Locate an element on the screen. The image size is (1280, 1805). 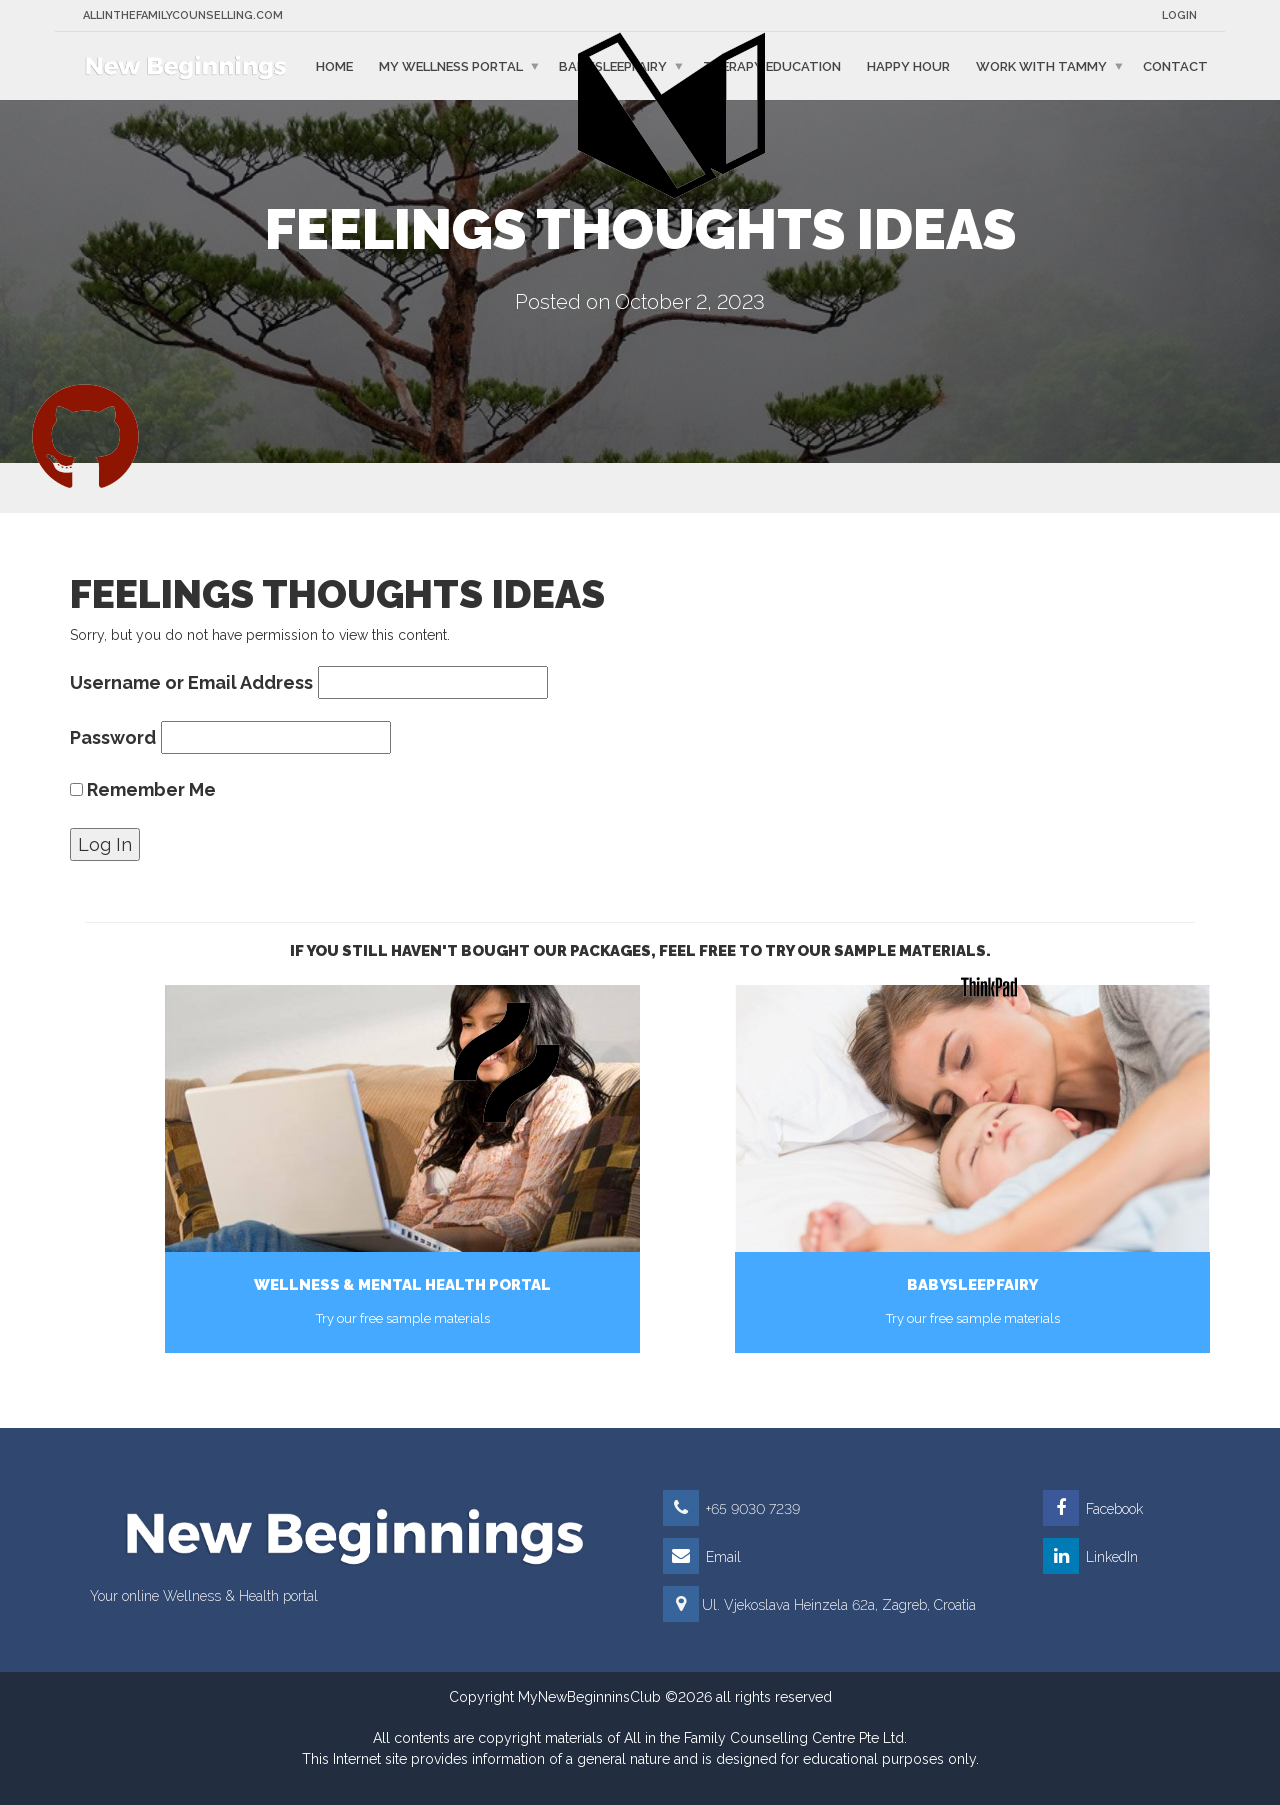
visit Material for MkDocs documentation is located at coordinates (671, 115).